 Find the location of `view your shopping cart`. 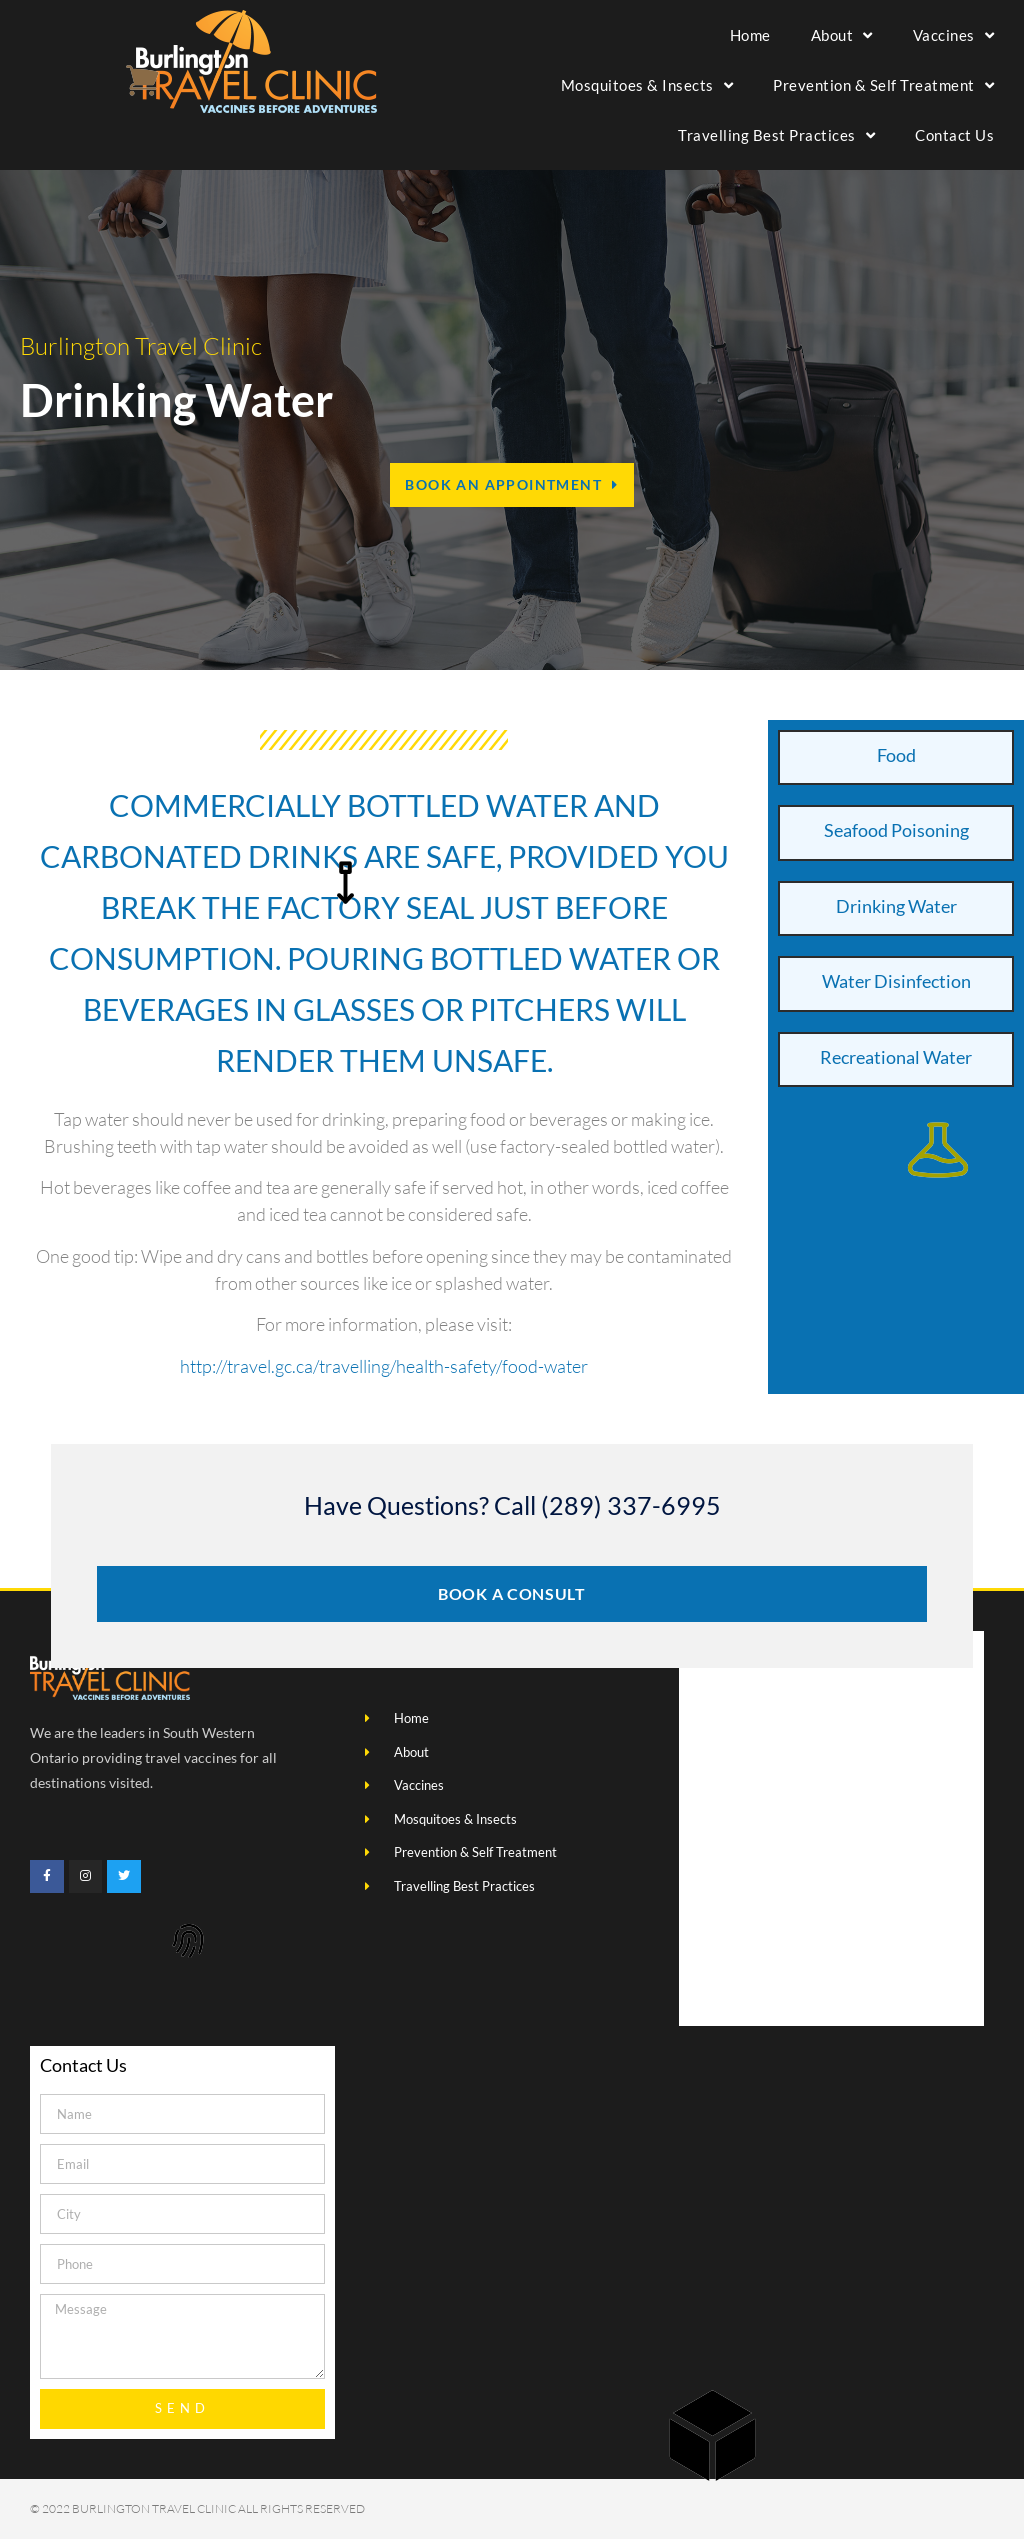

view your shopping cart is located at coordinates (142, 80).